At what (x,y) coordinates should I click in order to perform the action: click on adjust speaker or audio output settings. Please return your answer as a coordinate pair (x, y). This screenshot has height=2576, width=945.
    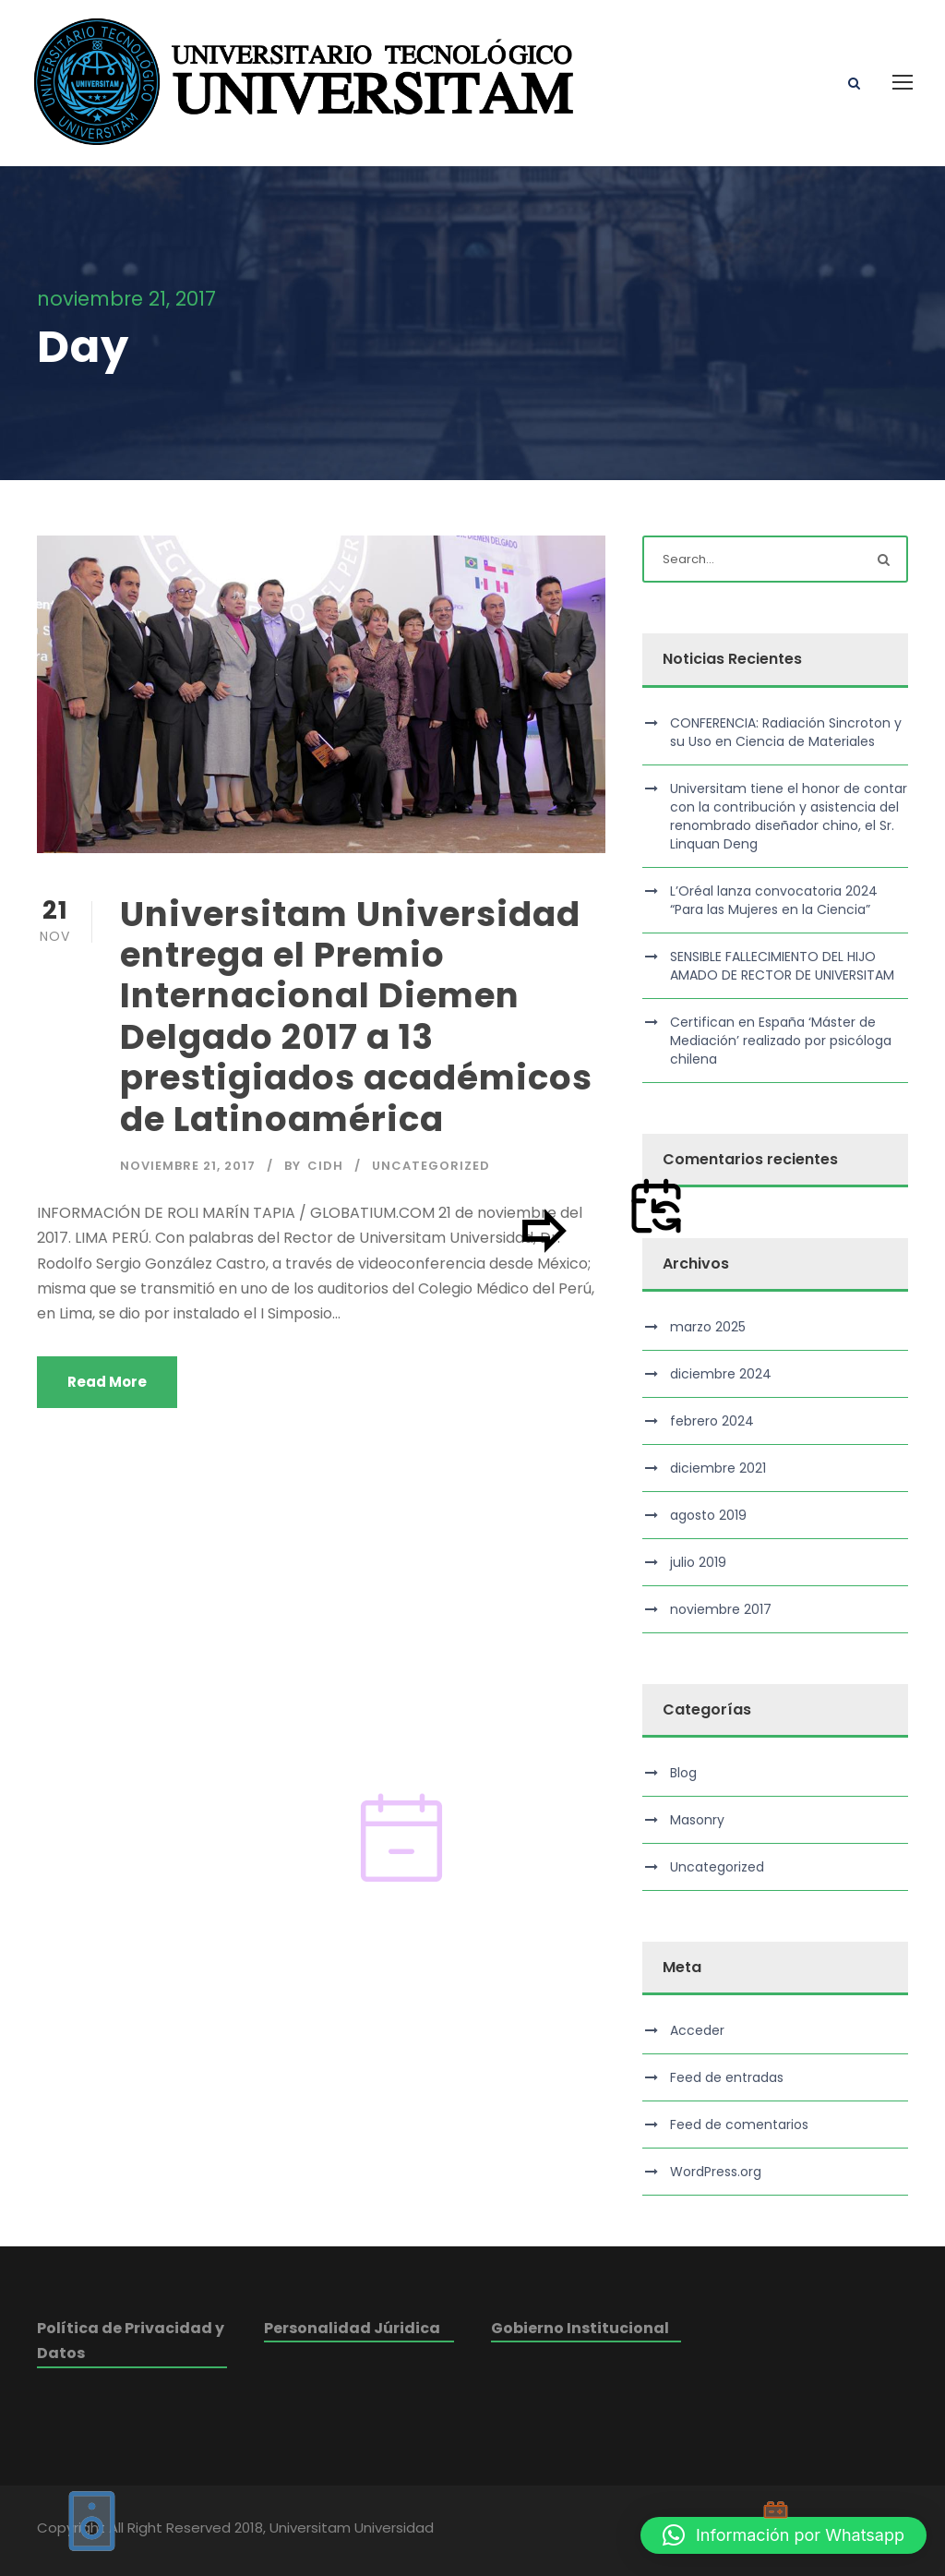
    Looking at the image, I should click on (91, 2521).